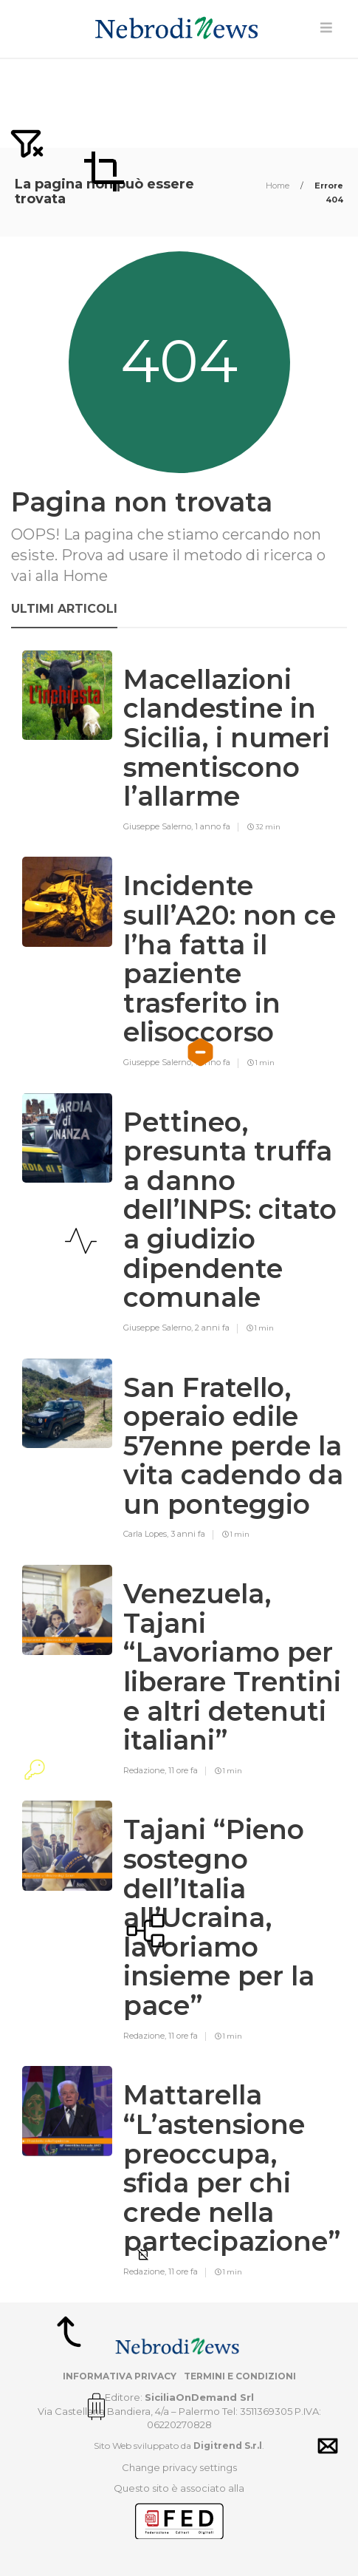 This screenshot has width=358, height=2576. Describe the element at coordinates (328, 2446) in the screenshot. I see `open your inbox` at that location.